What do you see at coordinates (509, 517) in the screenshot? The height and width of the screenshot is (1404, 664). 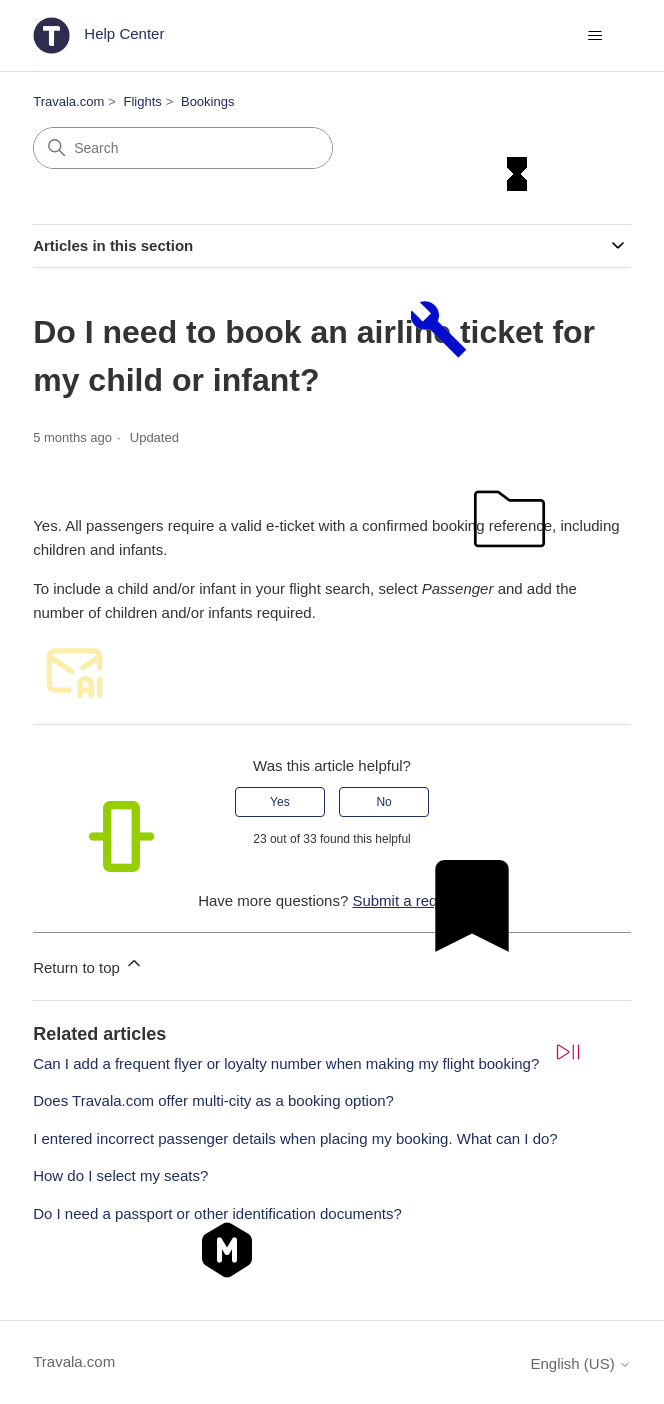 I see `open file folder` at bounding box center [509, 517].